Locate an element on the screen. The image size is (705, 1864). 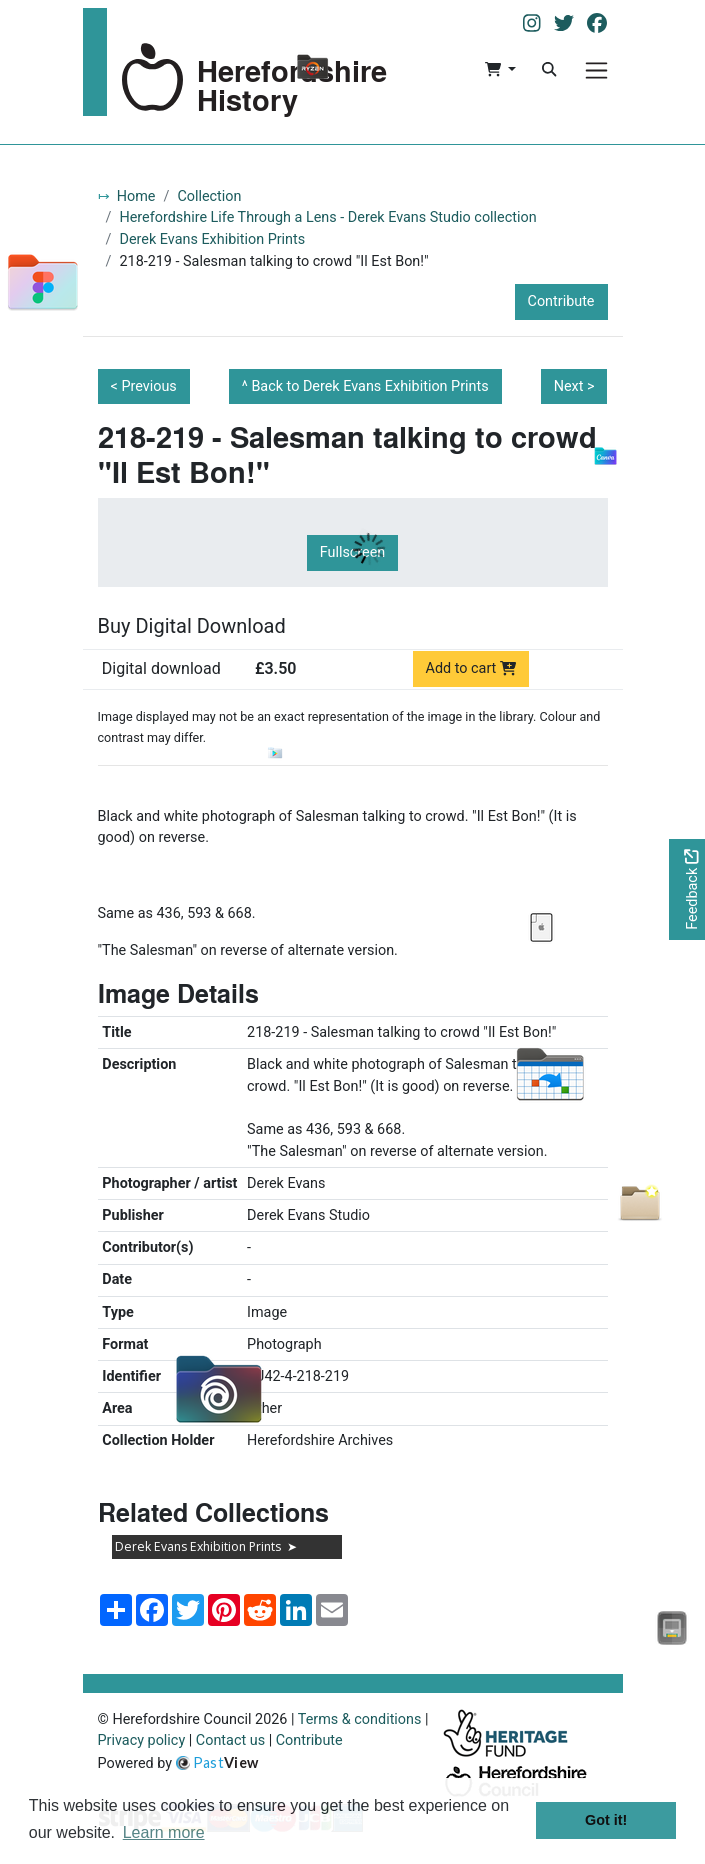
open folder containing google play store downloads is located at coordinates (275, 753).